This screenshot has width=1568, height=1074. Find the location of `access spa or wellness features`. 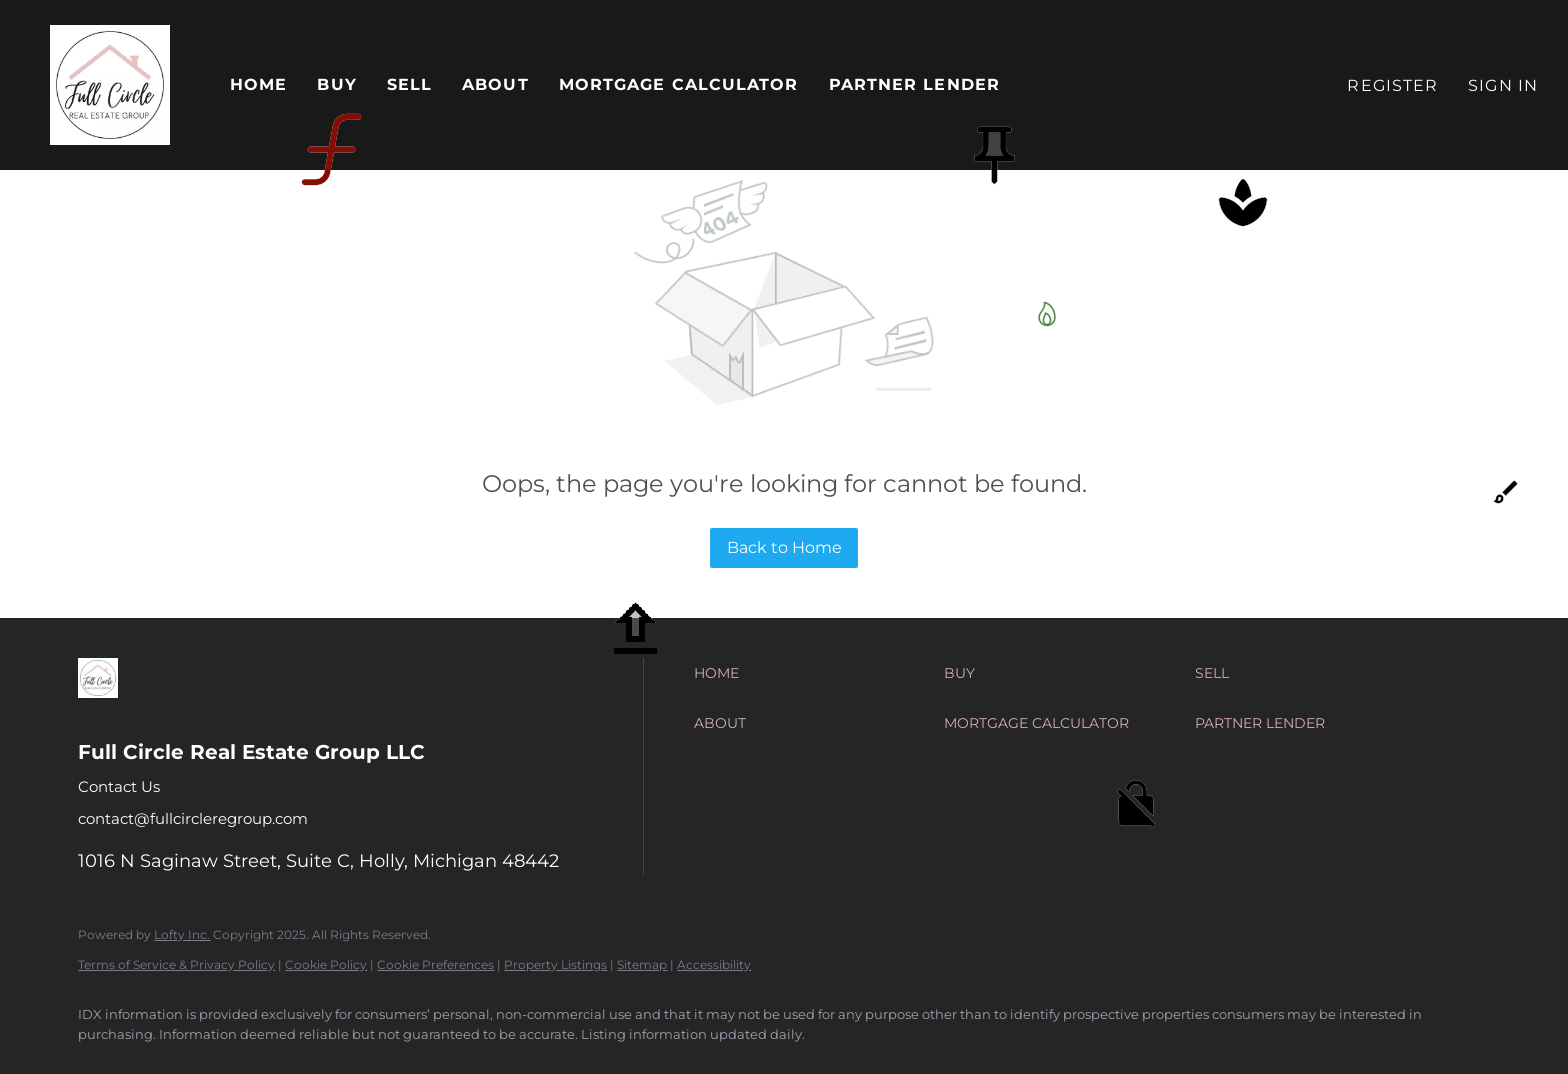

access spa or wellness features is located at coordinates (1243, 202).